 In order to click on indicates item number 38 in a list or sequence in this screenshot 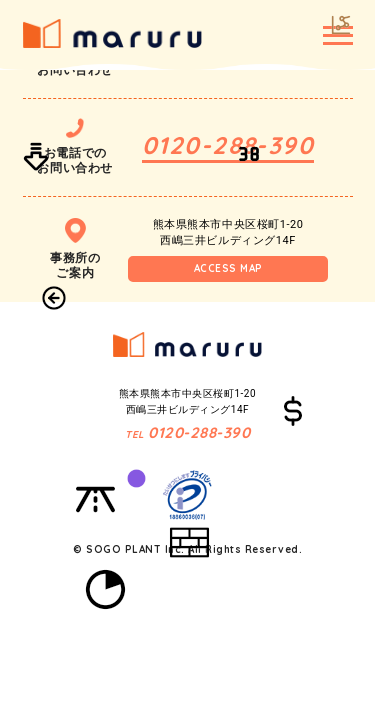, I will do `click(249, 154)`.